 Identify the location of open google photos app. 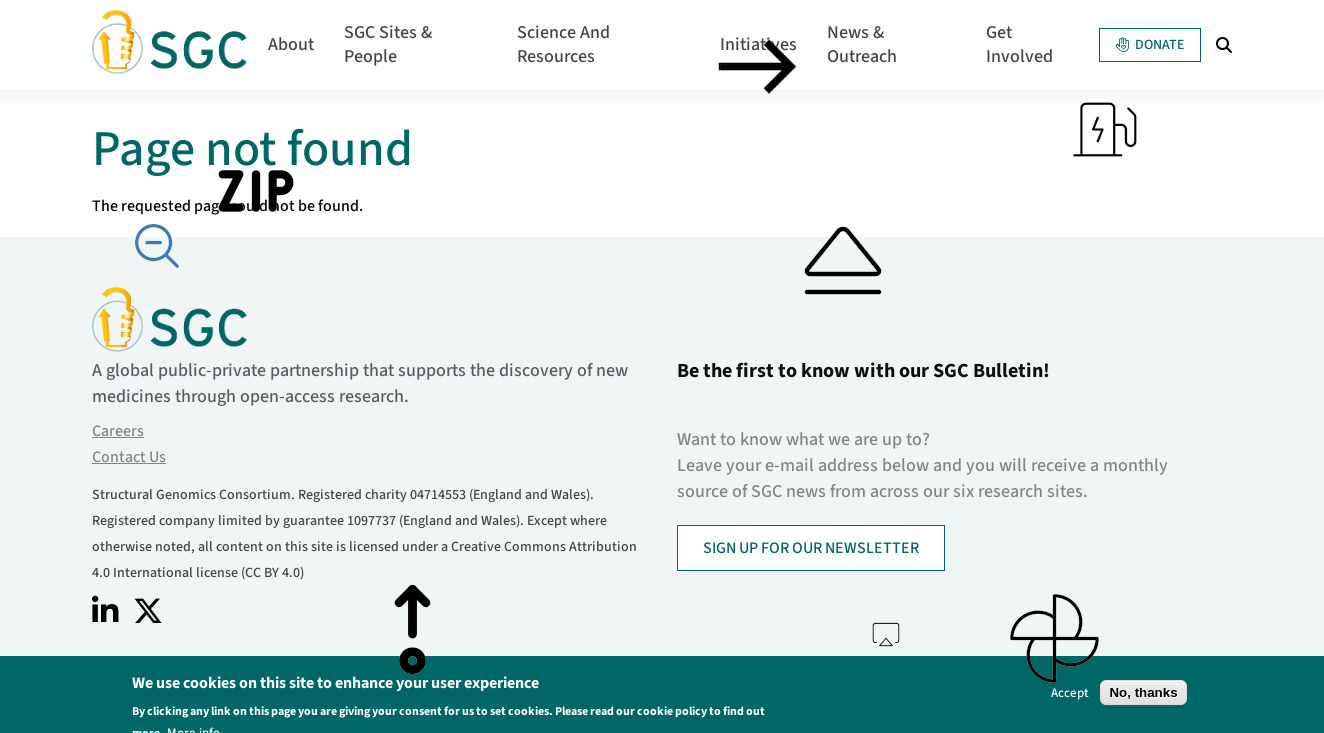
(1054, 638).